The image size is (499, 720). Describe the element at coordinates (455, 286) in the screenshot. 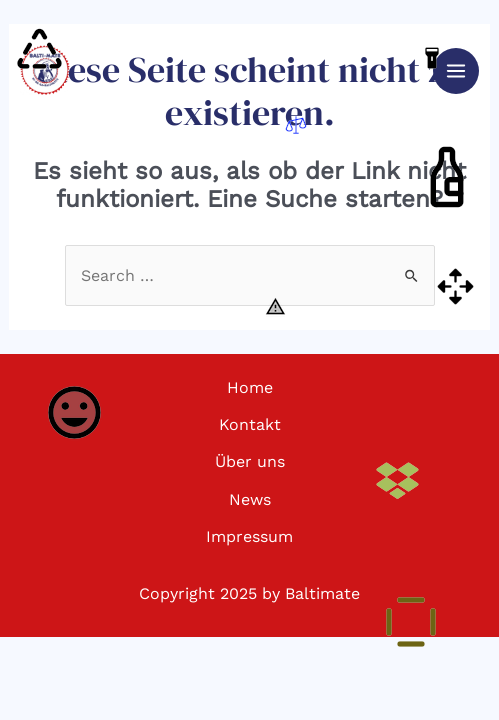

I see `expand content to fullscreen` at that location.